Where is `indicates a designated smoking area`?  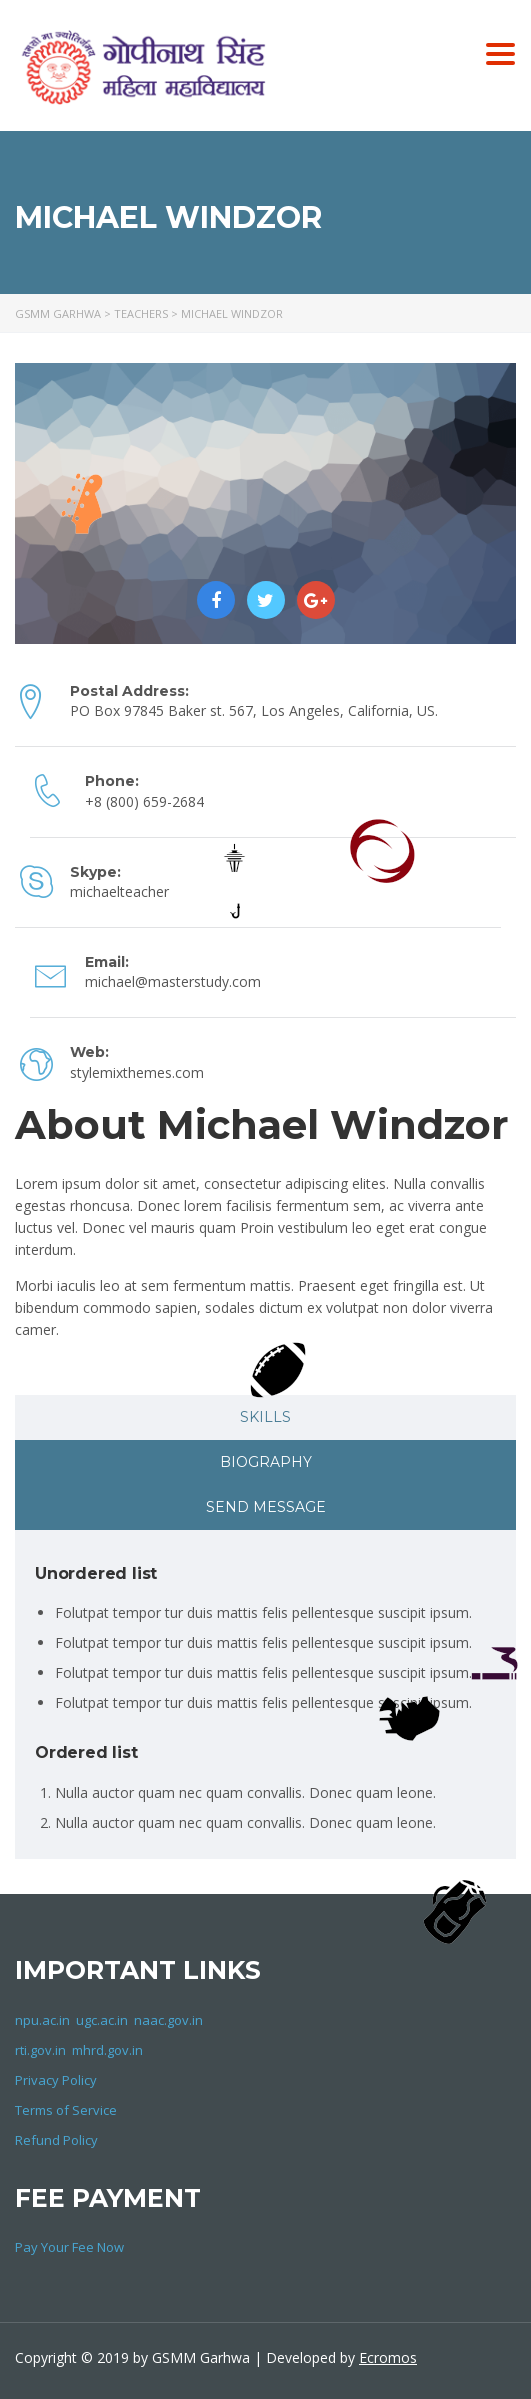
indicates a designated smoking area is located at coordinates (494, 1669).